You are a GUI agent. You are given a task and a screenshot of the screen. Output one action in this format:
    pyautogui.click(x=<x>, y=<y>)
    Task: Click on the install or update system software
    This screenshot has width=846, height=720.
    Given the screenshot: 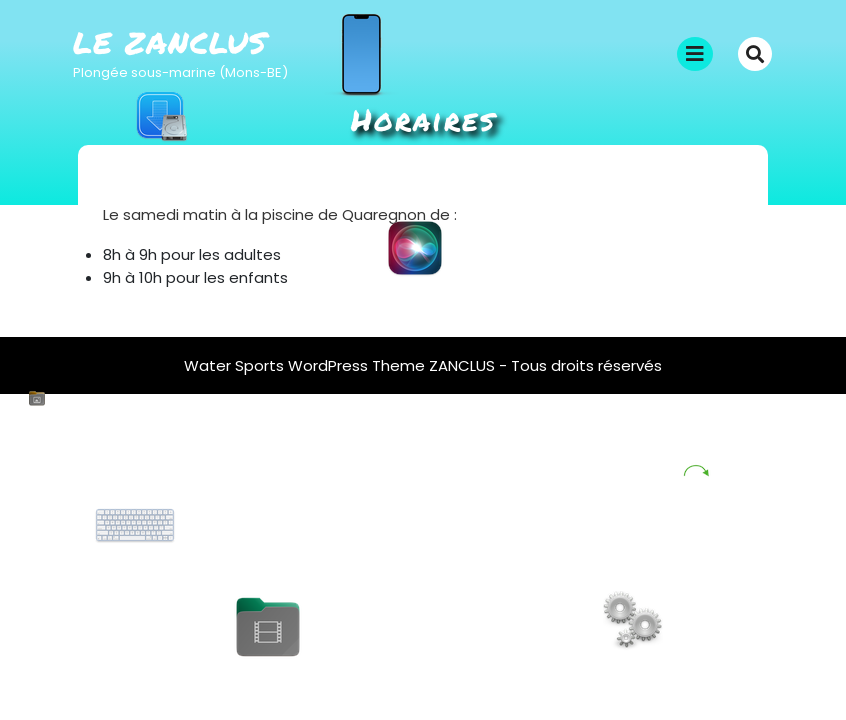 What is the action you would take?
    pyautogui.click(x=160, y=115)
    